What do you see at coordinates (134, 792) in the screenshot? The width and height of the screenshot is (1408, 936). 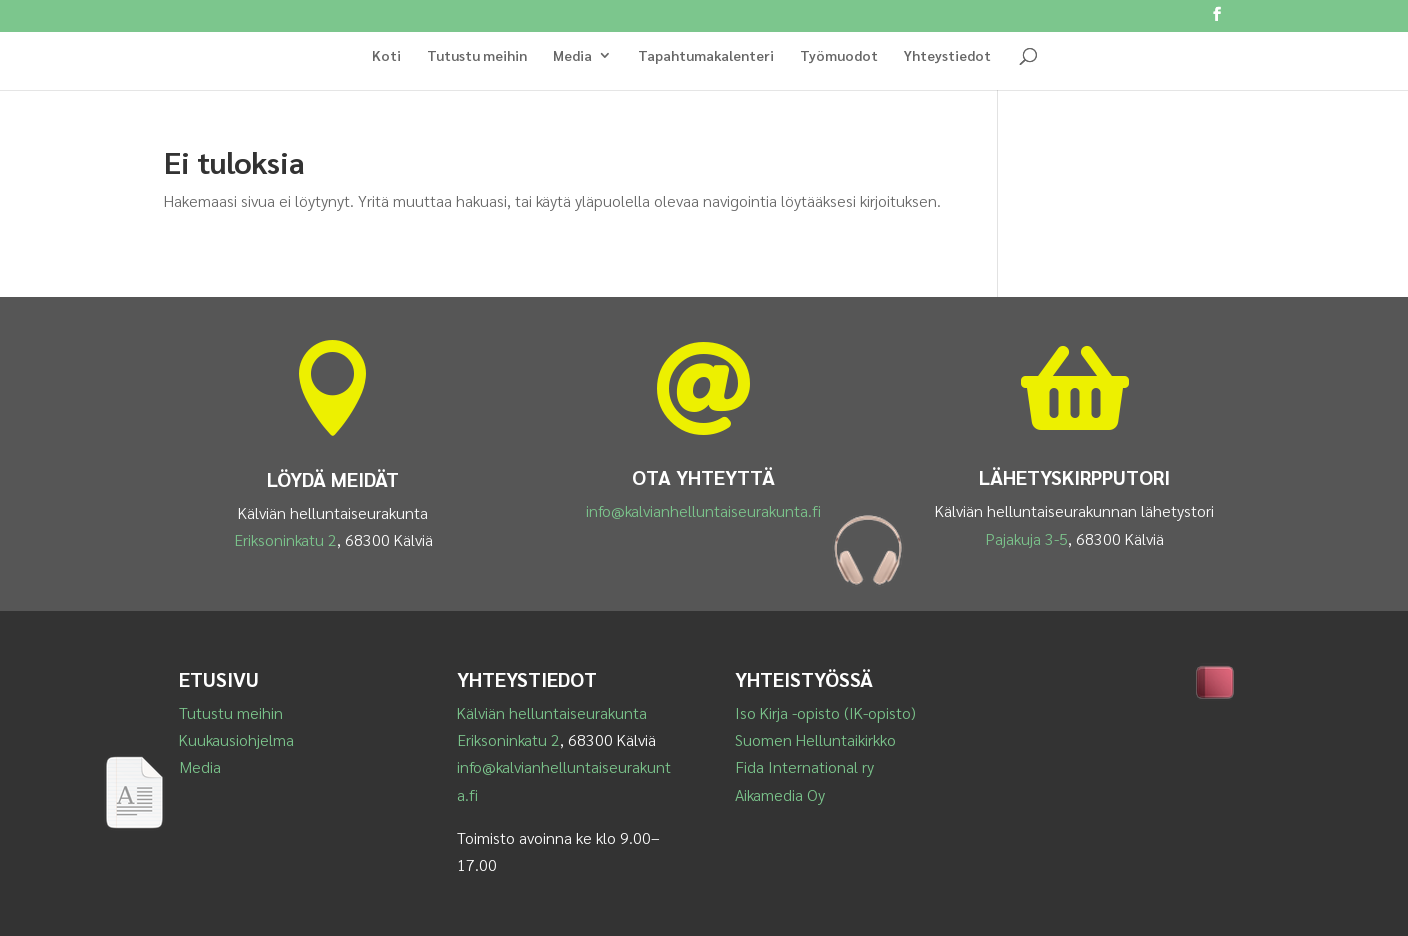 I see `open a rich text document` at bounding box center [134, 792].